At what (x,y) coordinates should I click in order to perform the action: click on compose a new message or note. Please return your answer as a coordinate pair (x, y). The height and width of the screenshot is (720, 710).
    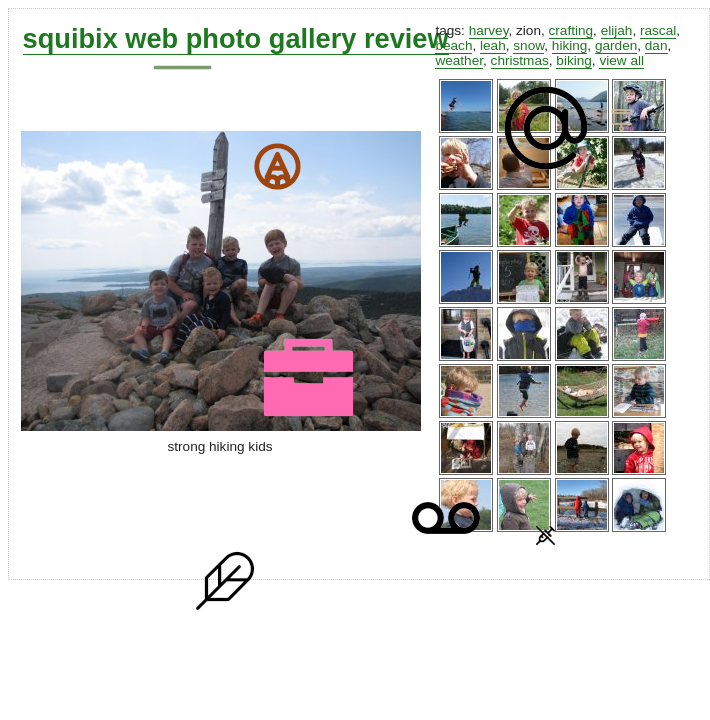
    Looking at the image, I should click on (224, 582).